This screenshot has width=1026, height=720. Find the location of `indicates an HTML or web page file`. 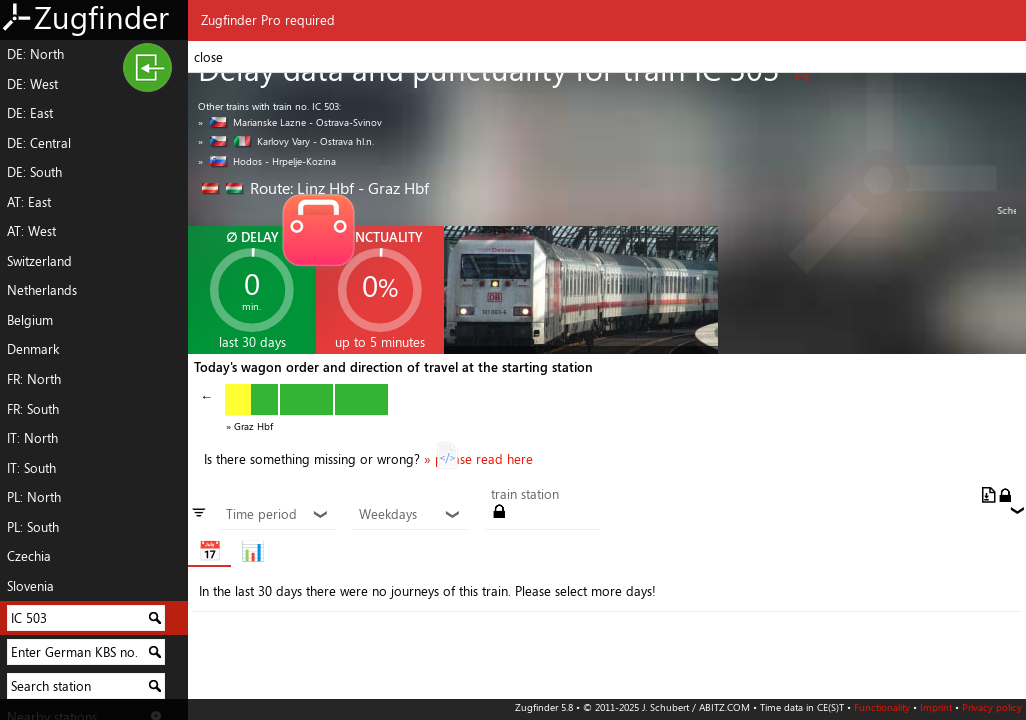

indicates an HTML or web page file is located at coordinates (447, 455).